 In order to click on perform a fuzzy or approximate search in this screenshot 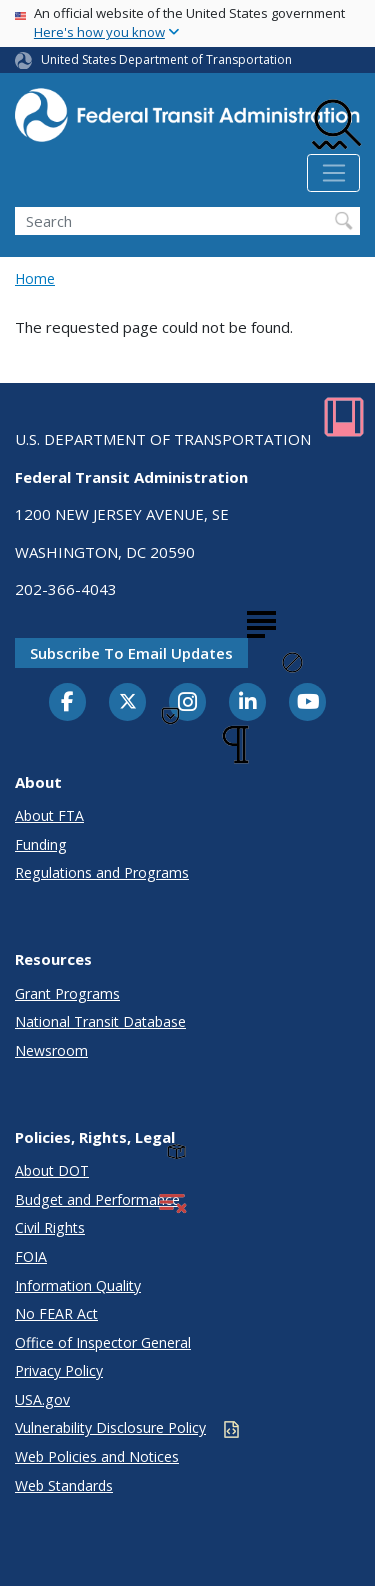, I will do `click(338, 123)`.